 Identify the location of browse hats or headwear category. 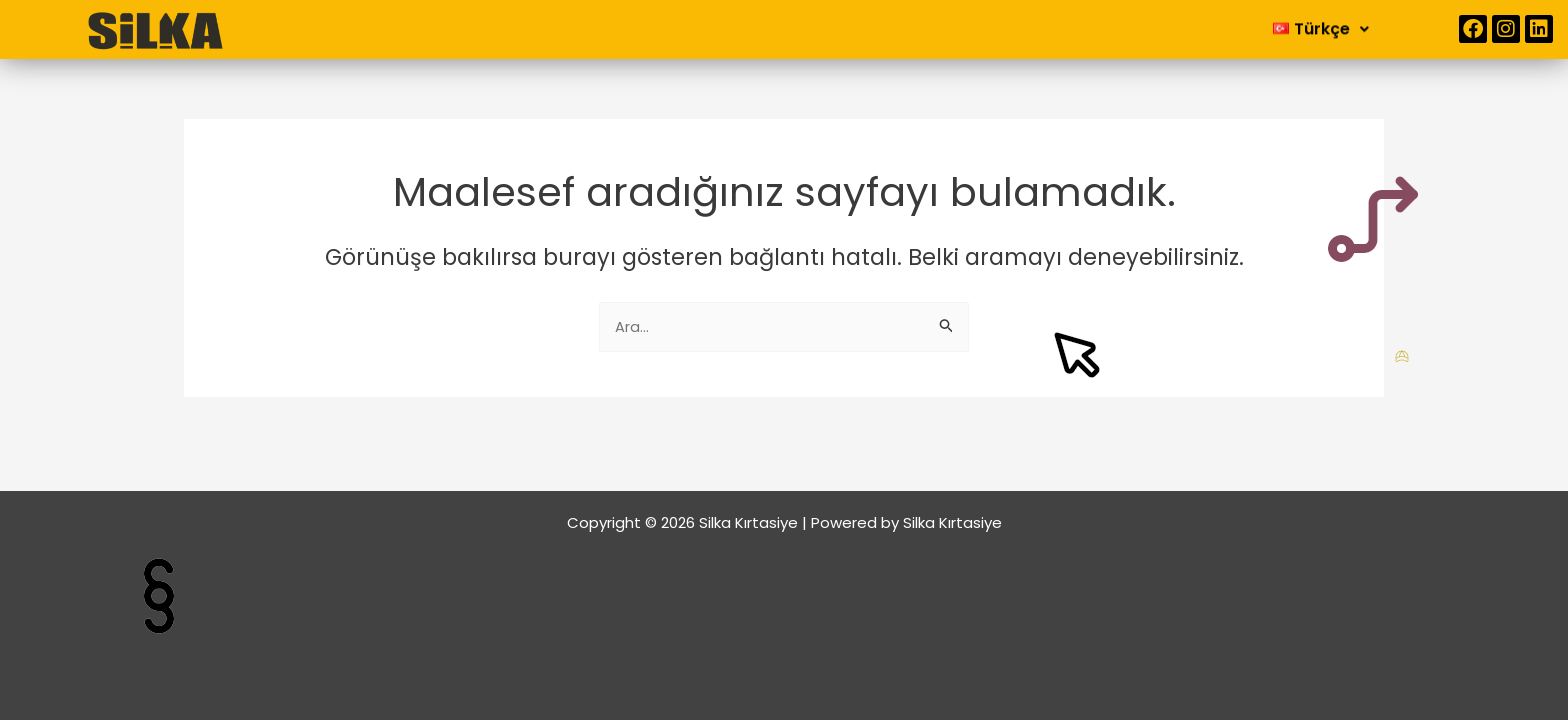
(1402, 357).